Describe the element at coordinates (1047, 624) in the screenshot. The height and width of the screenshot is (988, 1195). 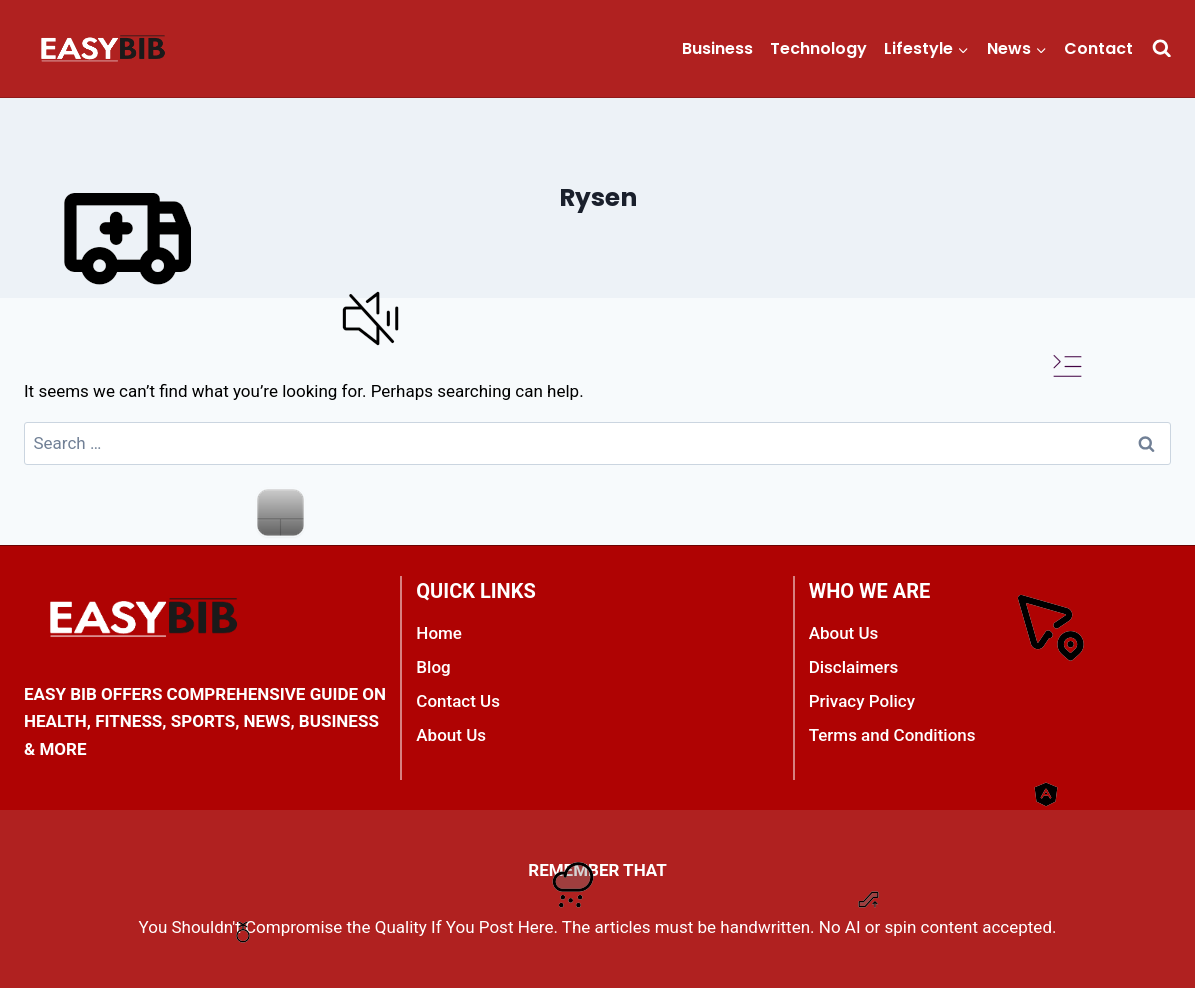
I see `pin cursor location on map` at that location.